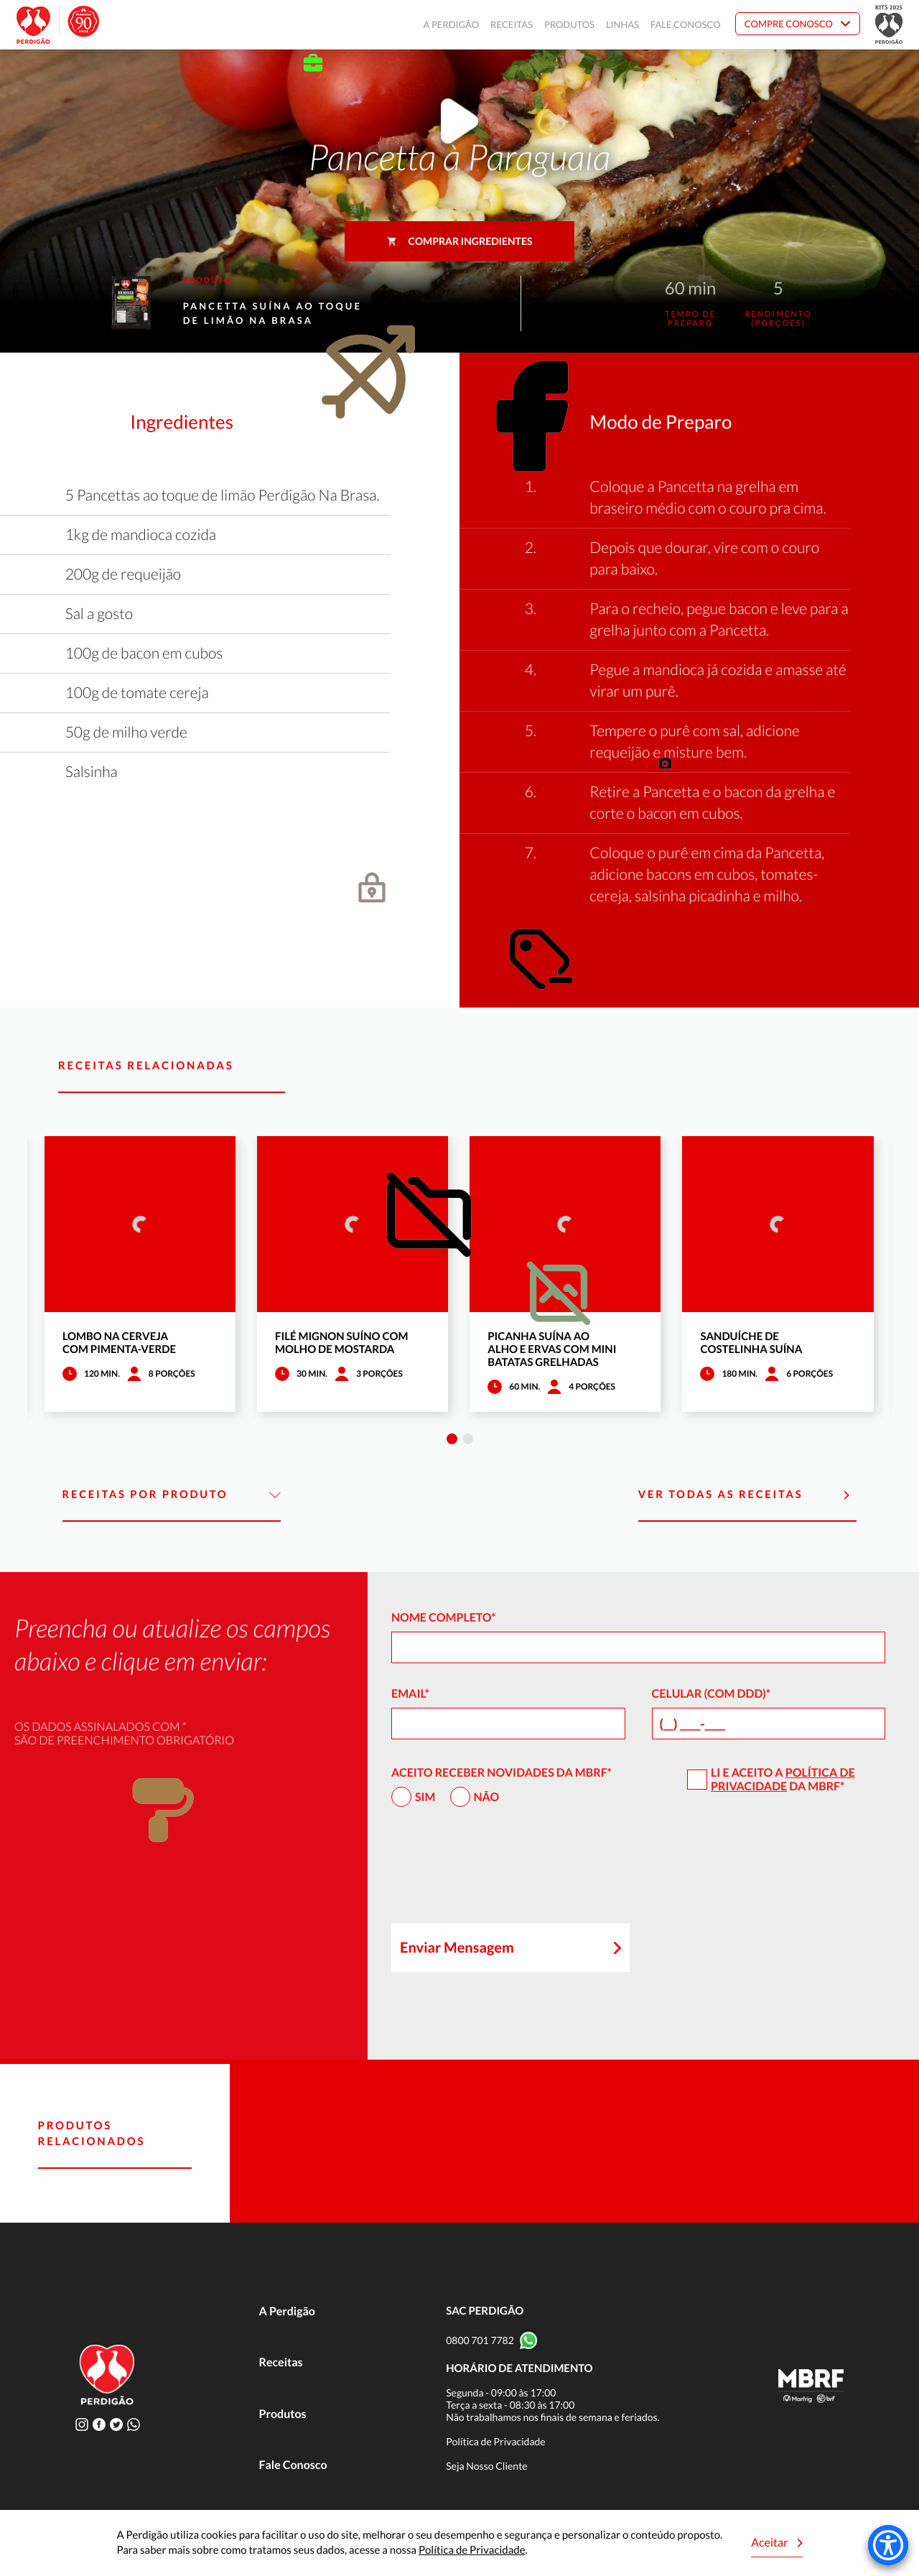  Describe the element at coordinates (665, 763) in the screenshot. I see `enhance or improve photo quality` at that location.